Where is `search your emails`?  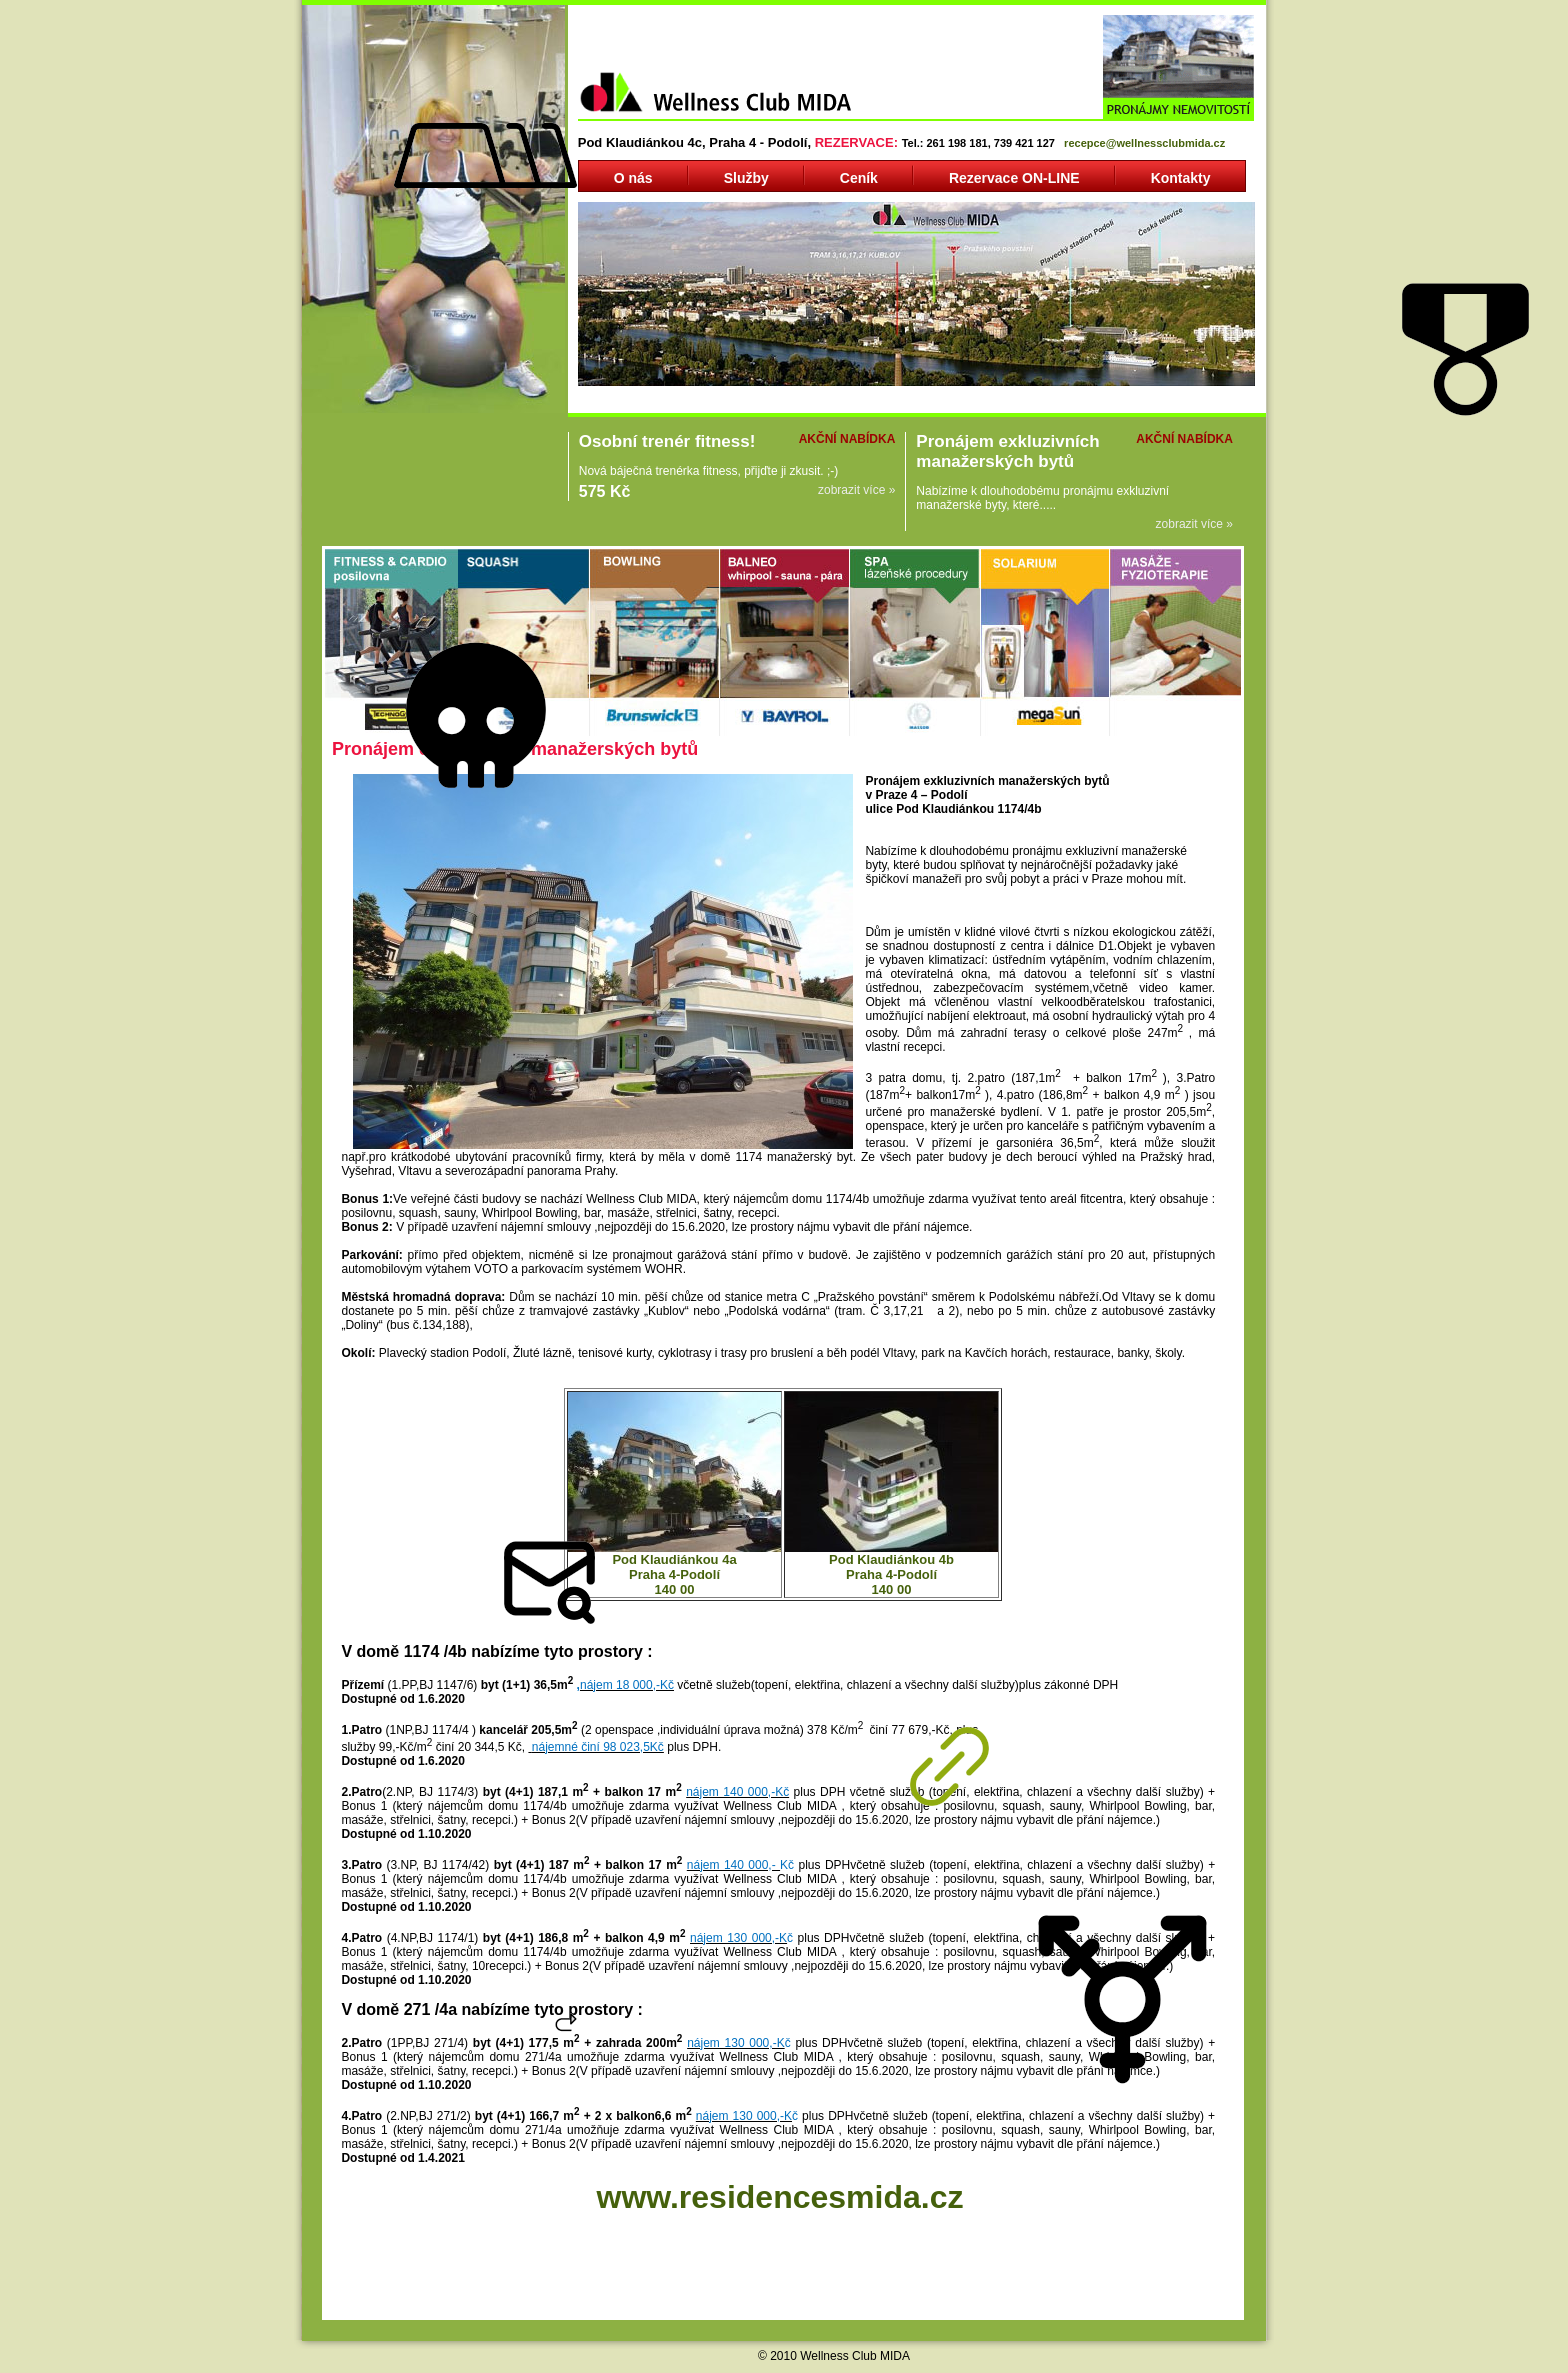
search your emails is located at coordinates (549, 1578).